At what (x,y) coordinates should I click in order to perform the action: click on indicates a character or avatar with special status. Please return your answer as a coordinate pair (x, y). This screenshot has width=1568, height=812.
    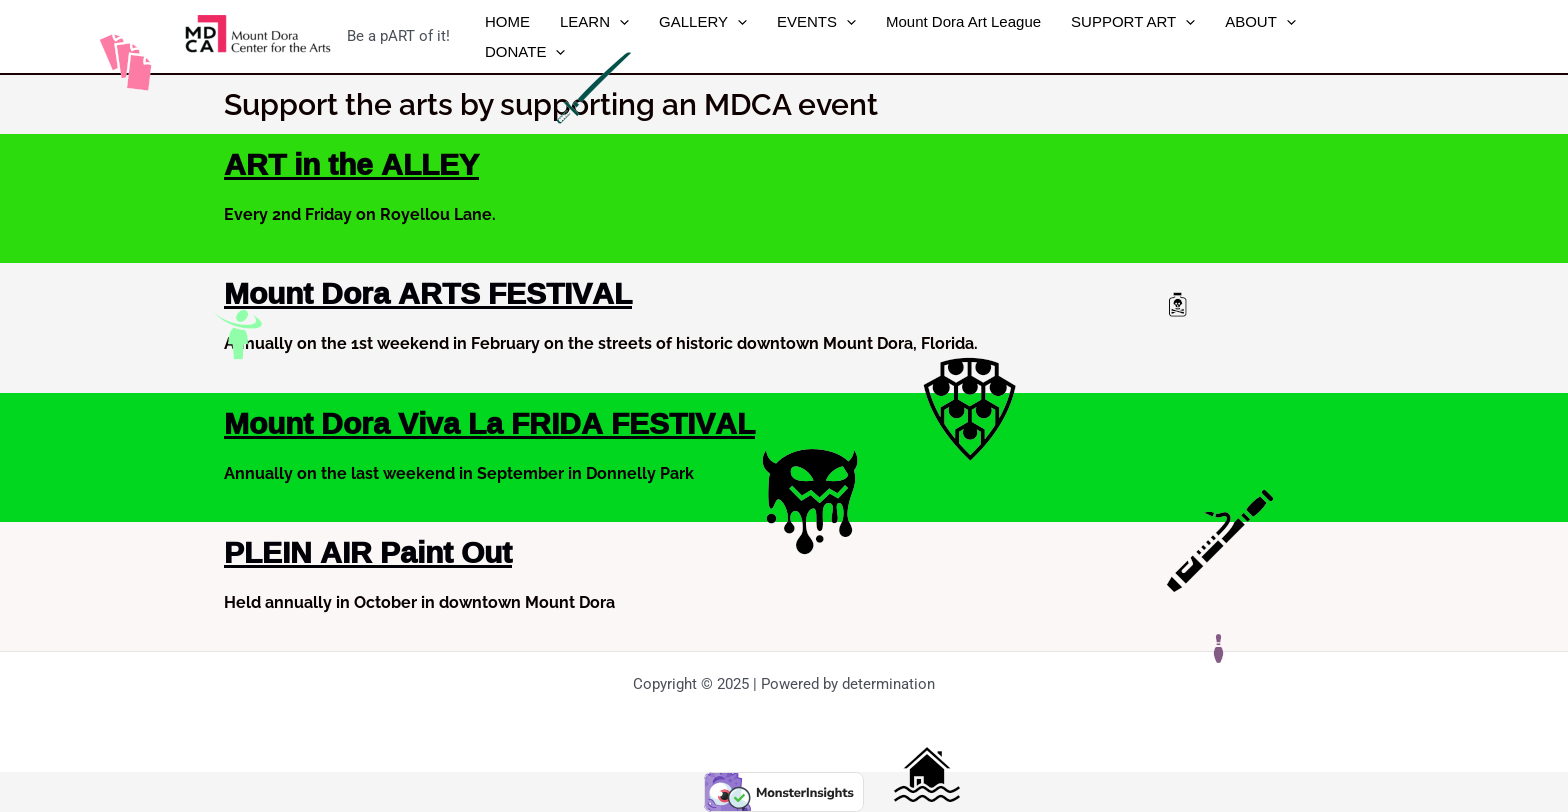
    Looking at the image, I should click on (237, 334).